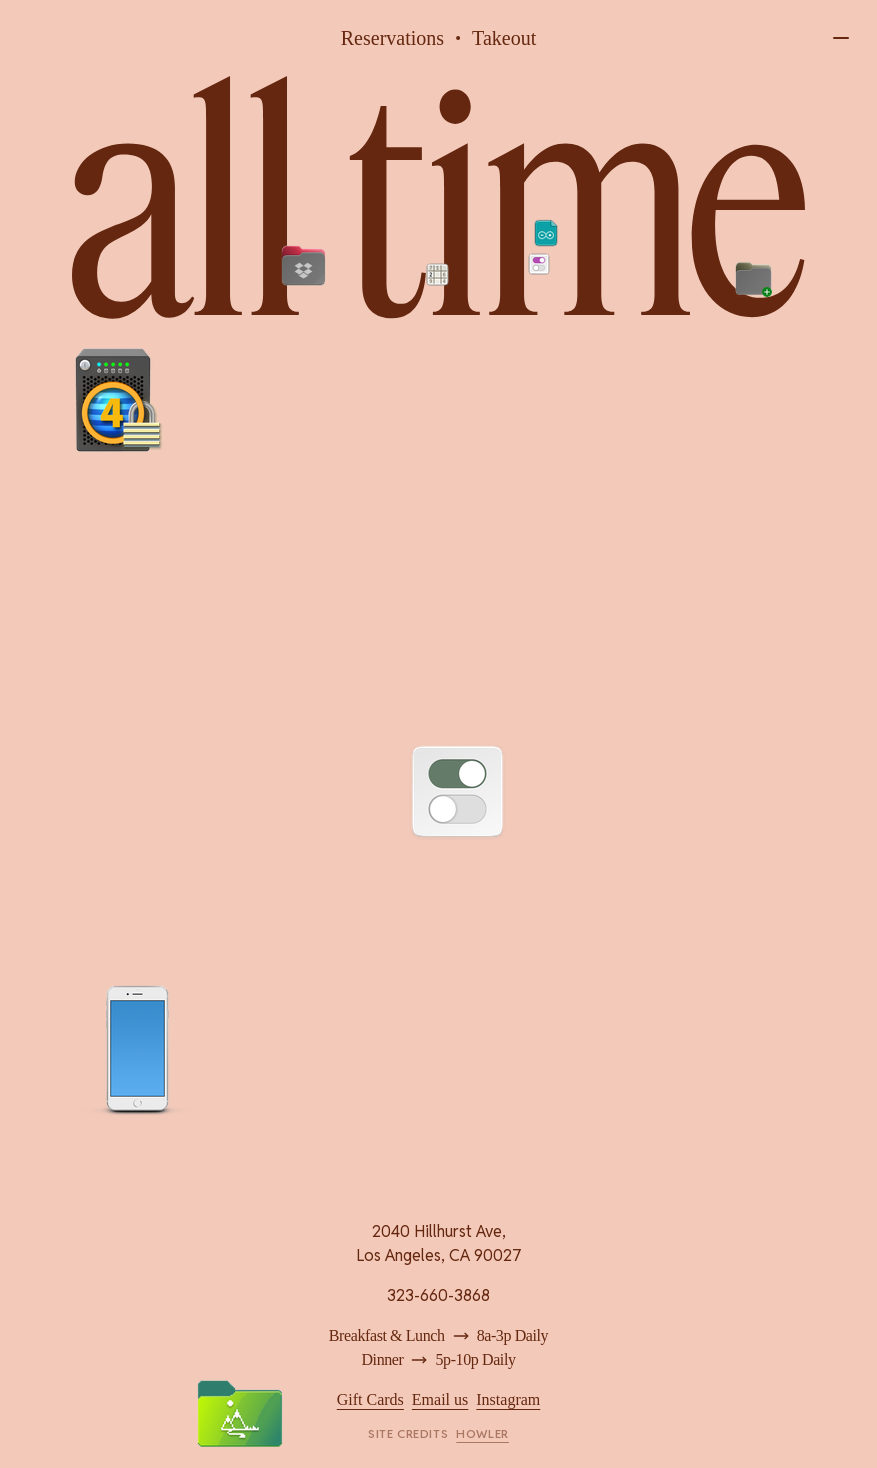  I want to click on open system settings, so click(539, 264).